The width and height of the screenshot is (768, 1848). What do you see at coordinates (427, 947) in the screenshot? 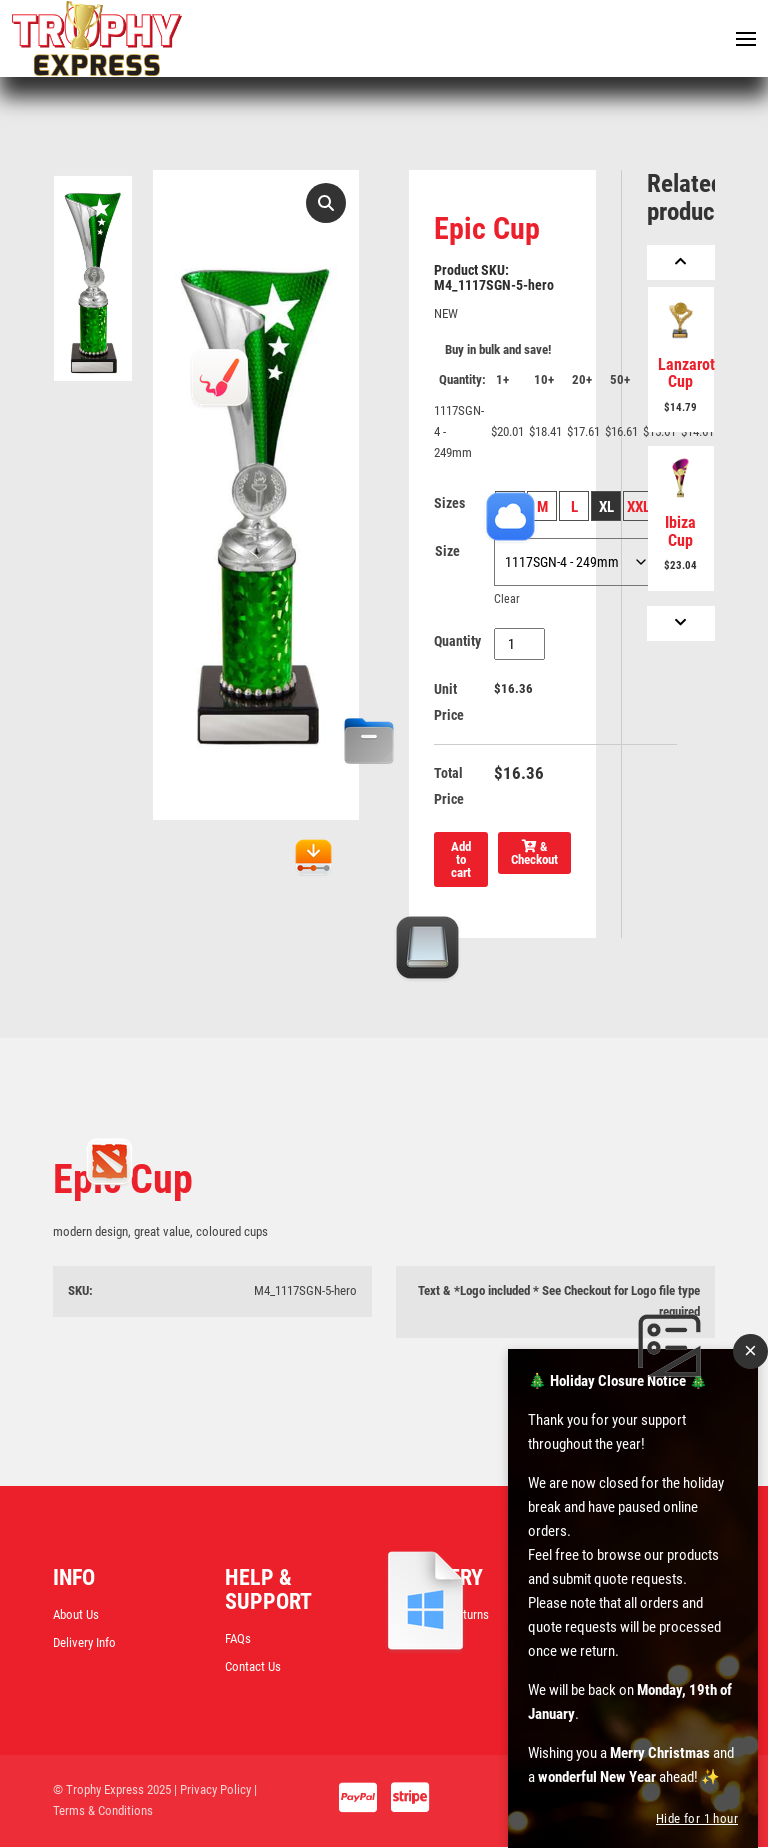
I see `access removable media or external drive` at bounding box center [427, 947].